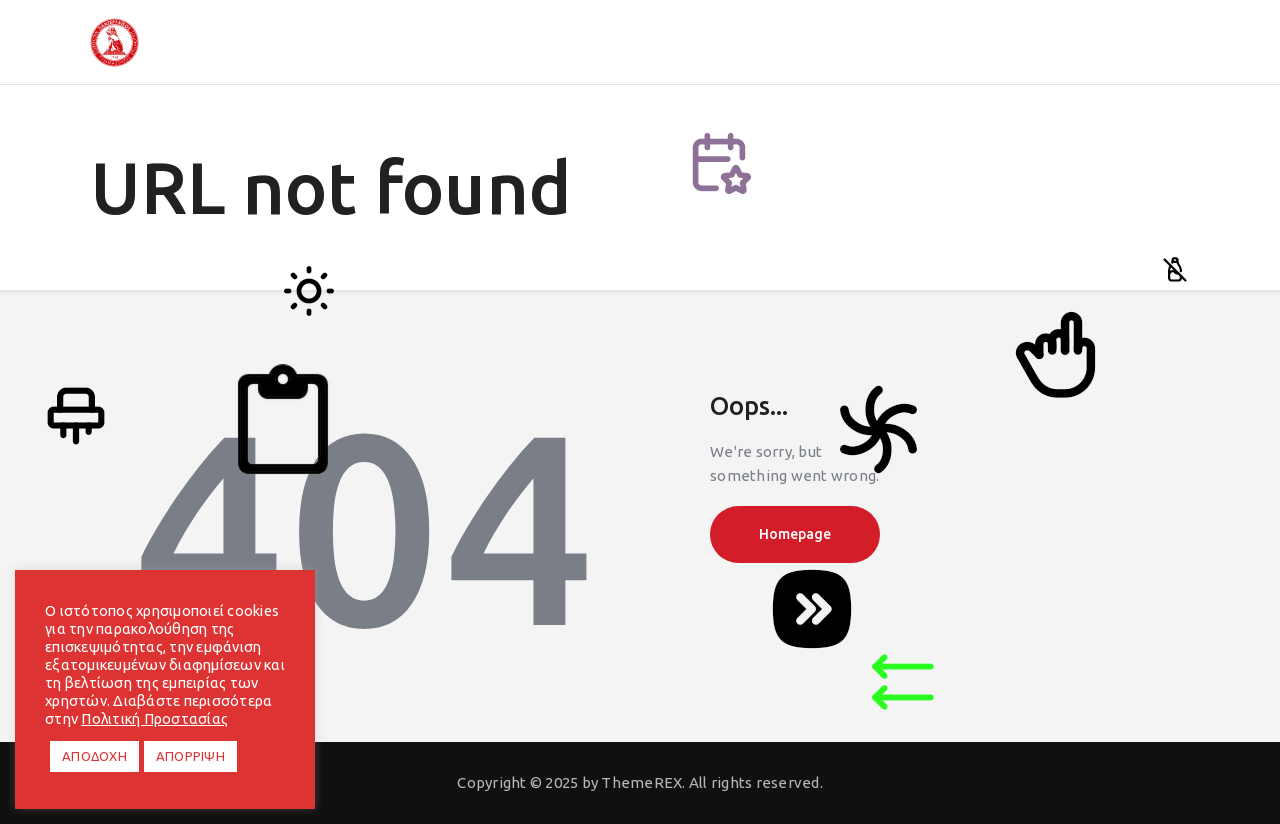 The image size is (1280, 824). Describe the element at coordinates (283, 424) in the screenshot. I see `paste content from clipboard` at that location.